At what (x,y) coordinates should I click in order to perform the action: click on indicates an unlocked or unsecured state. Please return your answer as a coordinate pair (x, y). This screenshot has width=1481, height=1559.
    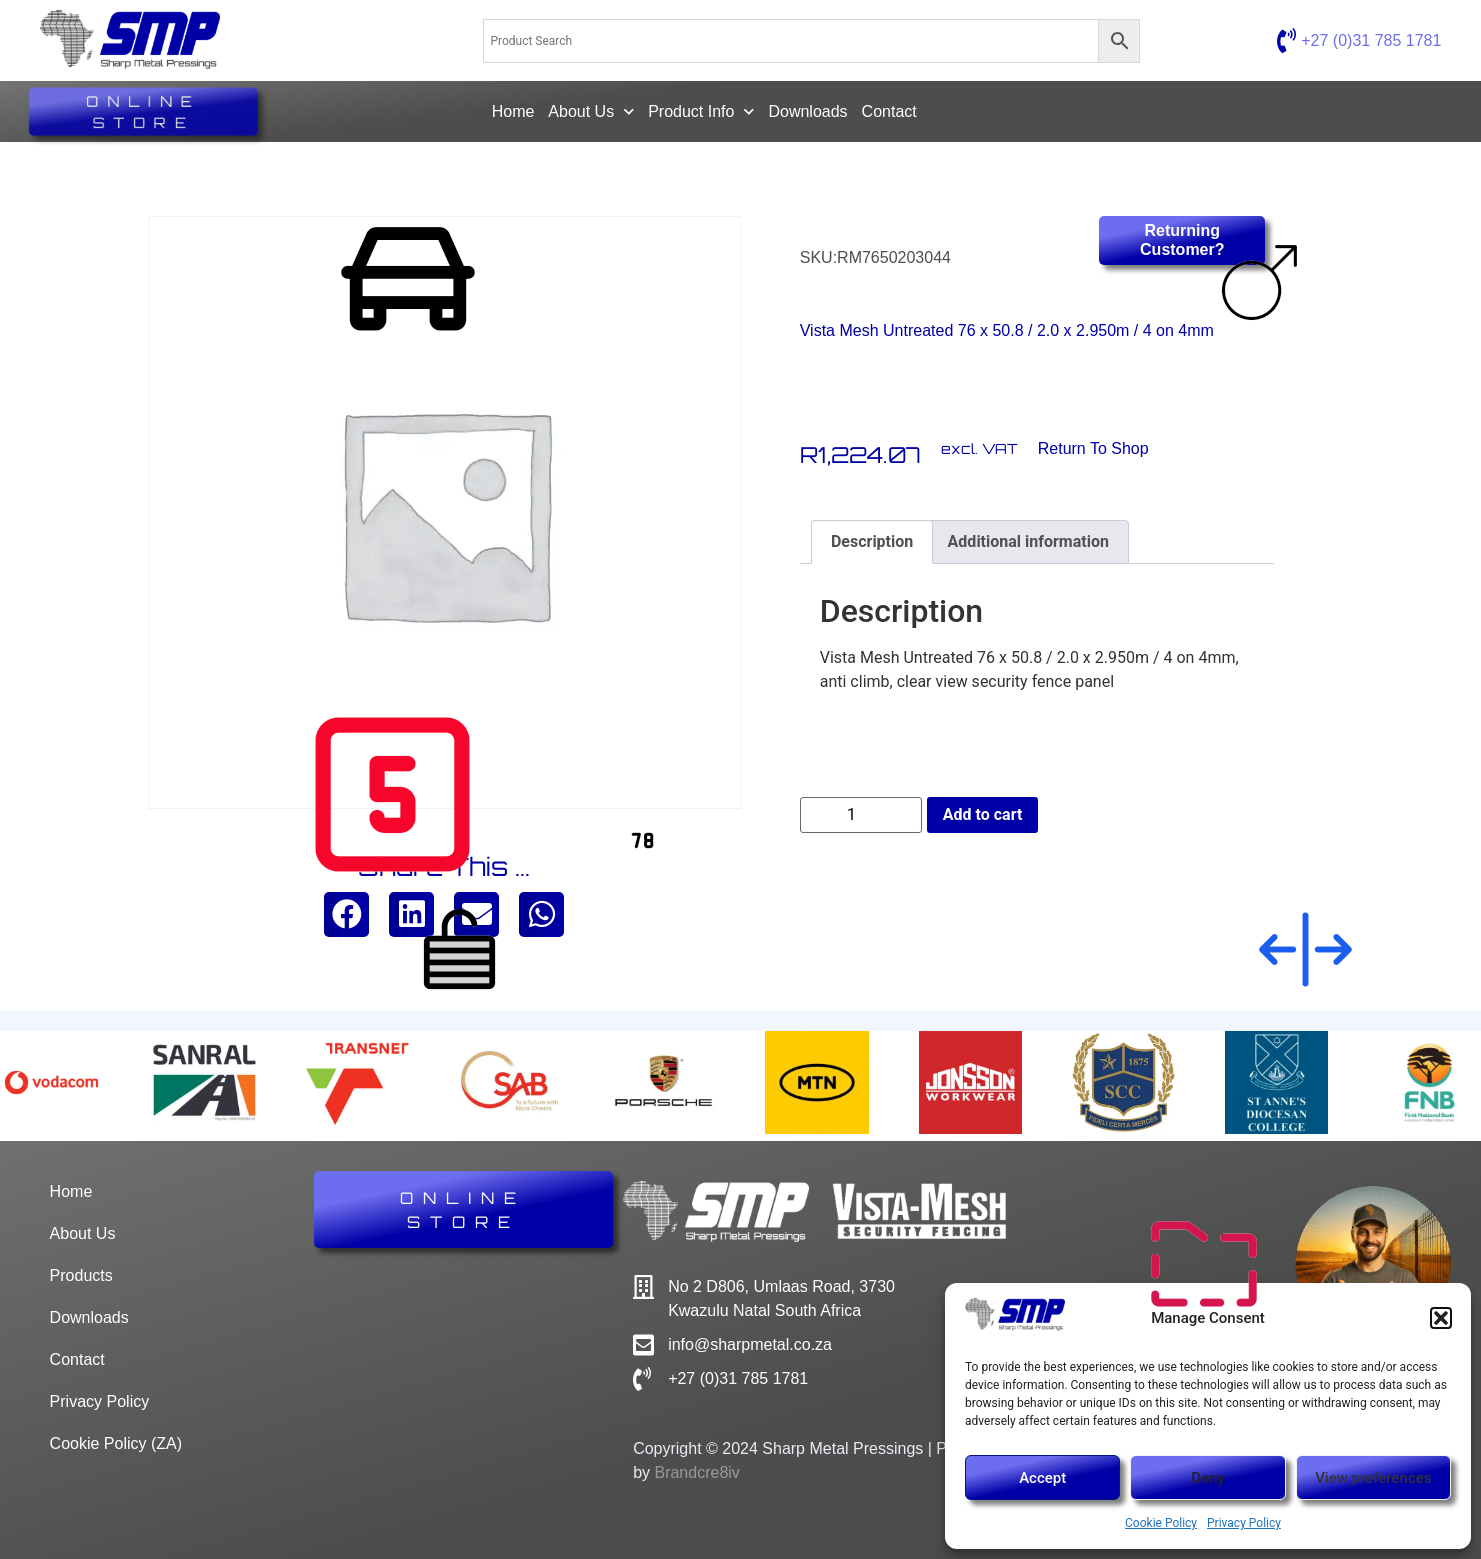
    Looking at the image, I should click on (459, 953).